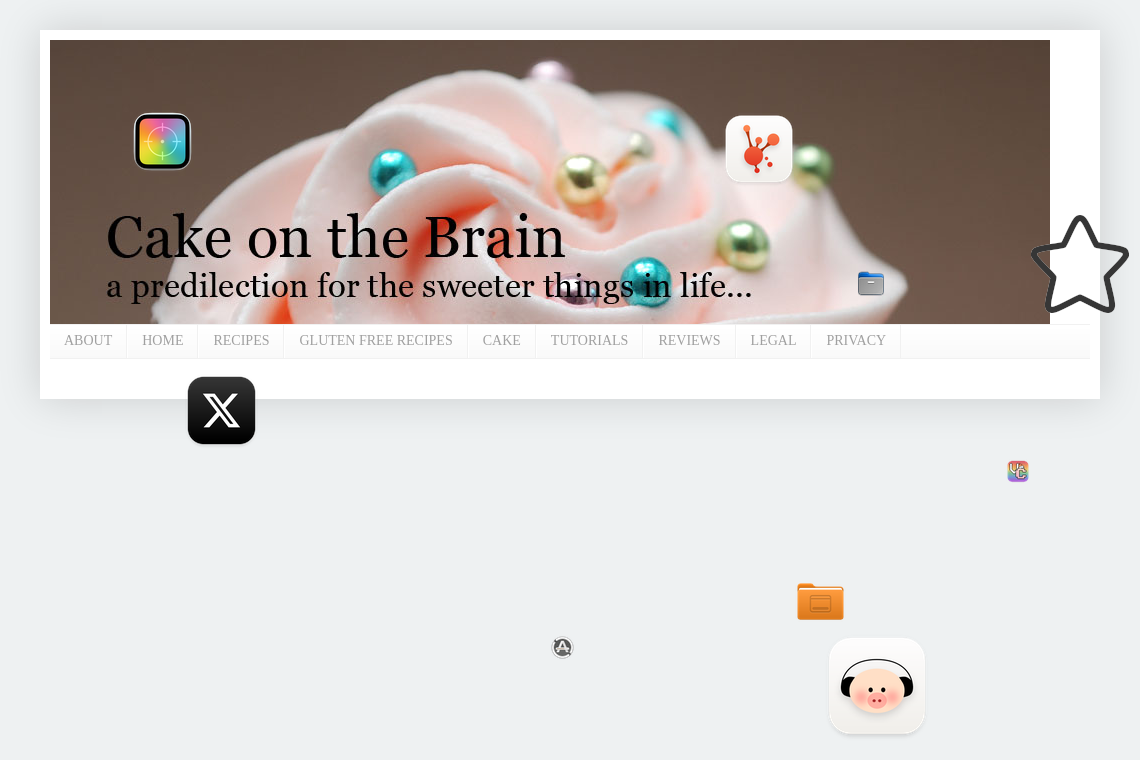 Image resolution: width=1140 pixels, height=760 pixels. Describe the element at coordinates (162, 141) in the screenshot. I see `open ProDisplay Calibrator app` at that location.